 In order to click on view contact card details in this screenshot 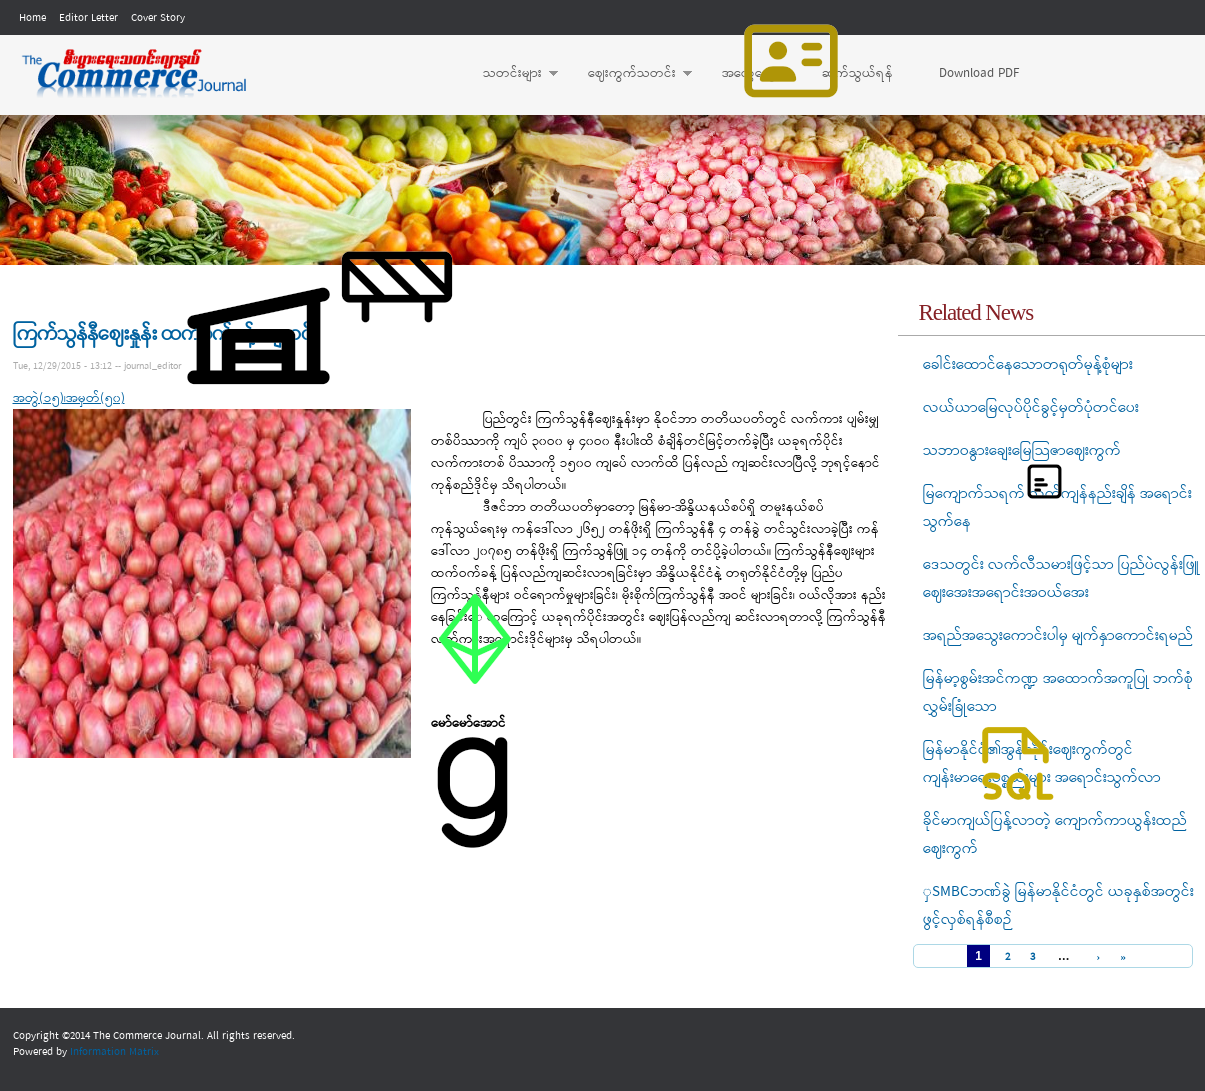, I will do `click(791, 61)`.